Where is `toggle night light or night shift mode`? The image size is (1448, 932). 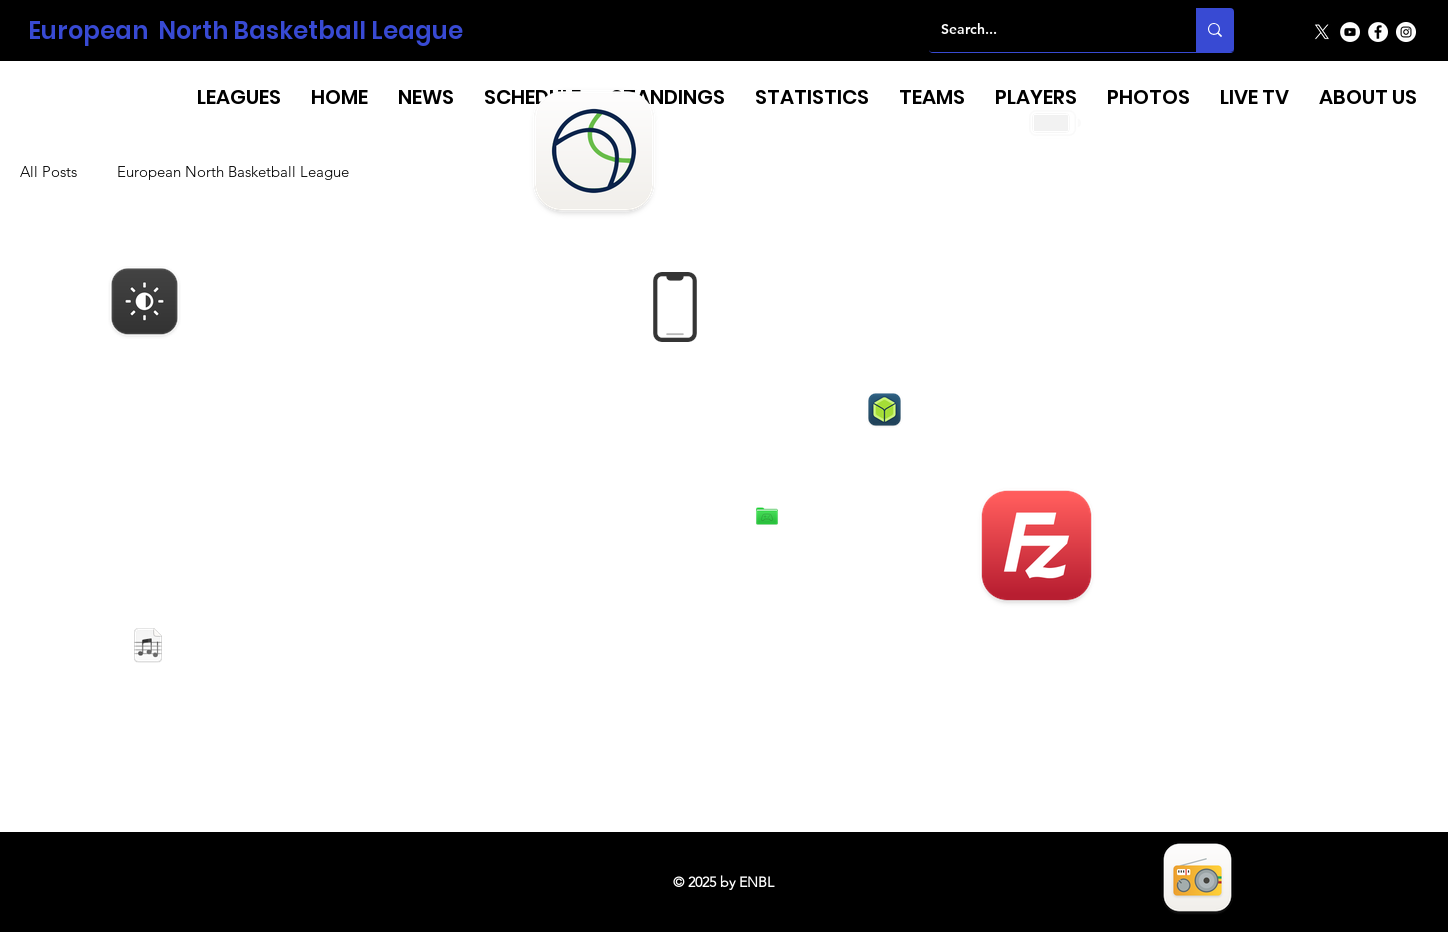 toggle night light or night shift mode is located at coordinates (144, 302).